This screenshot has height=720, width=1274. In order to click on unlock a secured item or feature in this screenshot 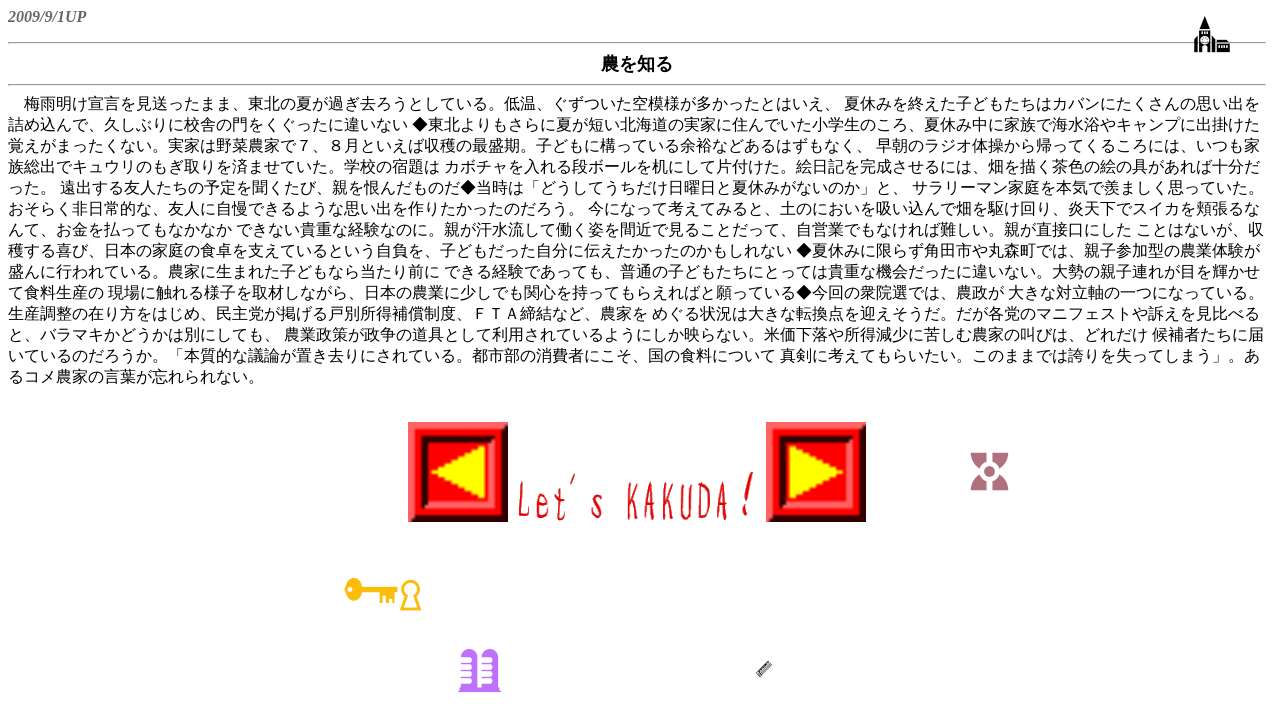, I will do `click(383, 594)`.